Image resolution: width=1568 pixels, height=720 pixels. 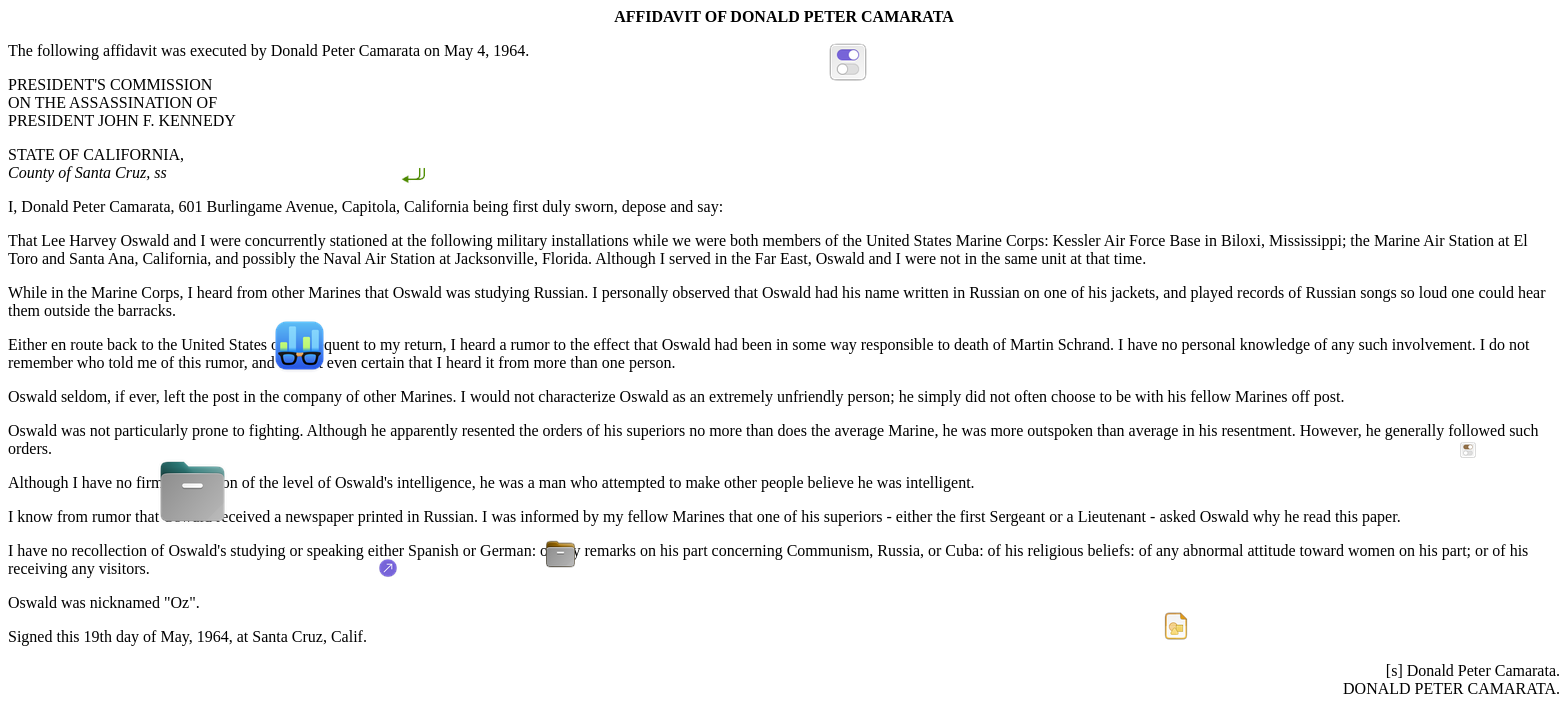 What do you see at coordinates (413, 174) in the screenshot?
I see `reply to all recipients of an email` at bounding box center [413, 174].